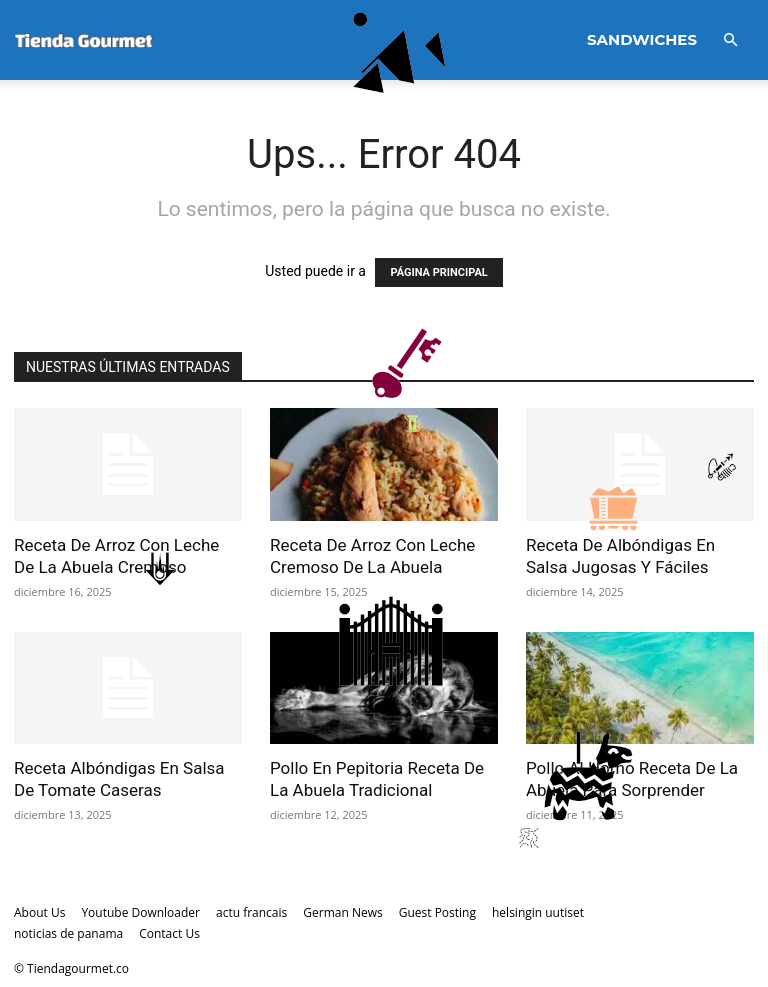 Image resolution: width=768 pixels, height=987 pixels. What do you see at coordinates (412, 423) in the screenshot?
I see `enter cryogenic sleep or stasis mode` at bounding box center [412, 423].